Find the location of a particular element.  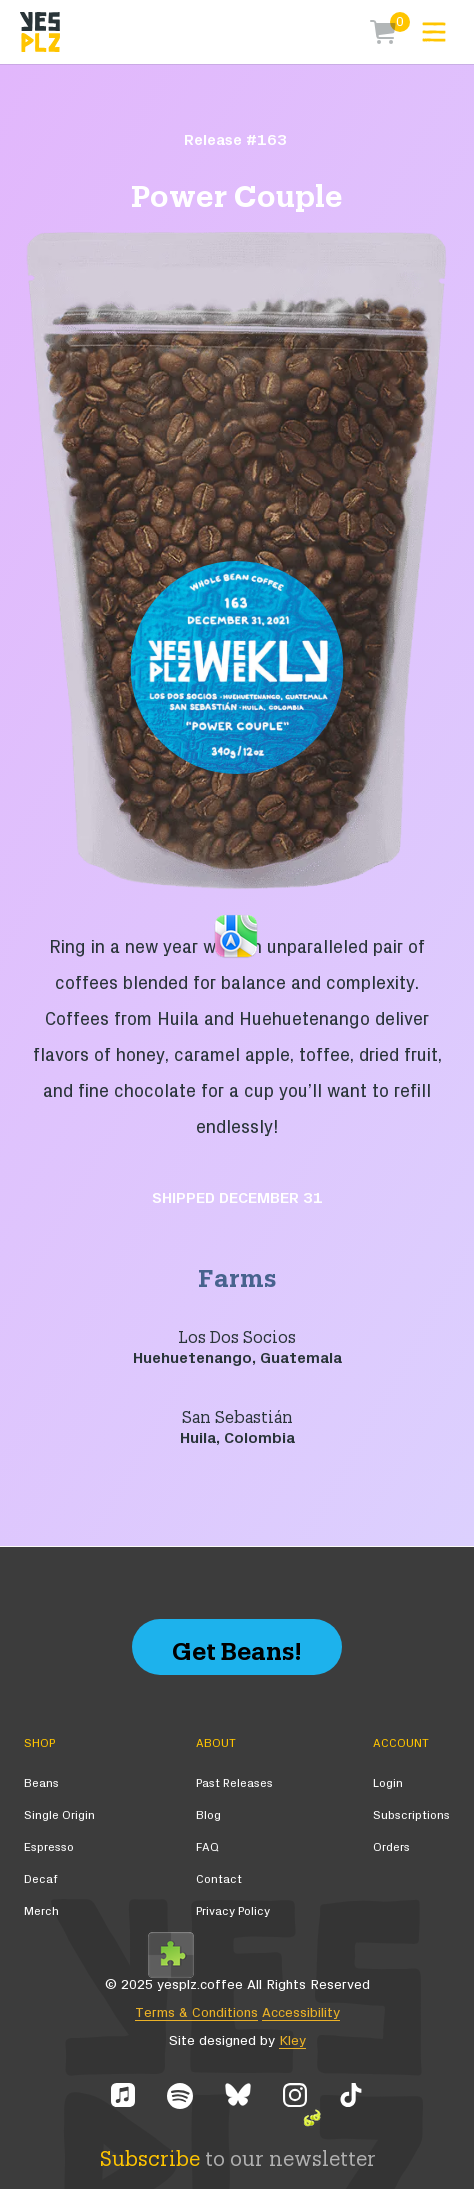

open apple maps application is located at coordinates (236, 936).